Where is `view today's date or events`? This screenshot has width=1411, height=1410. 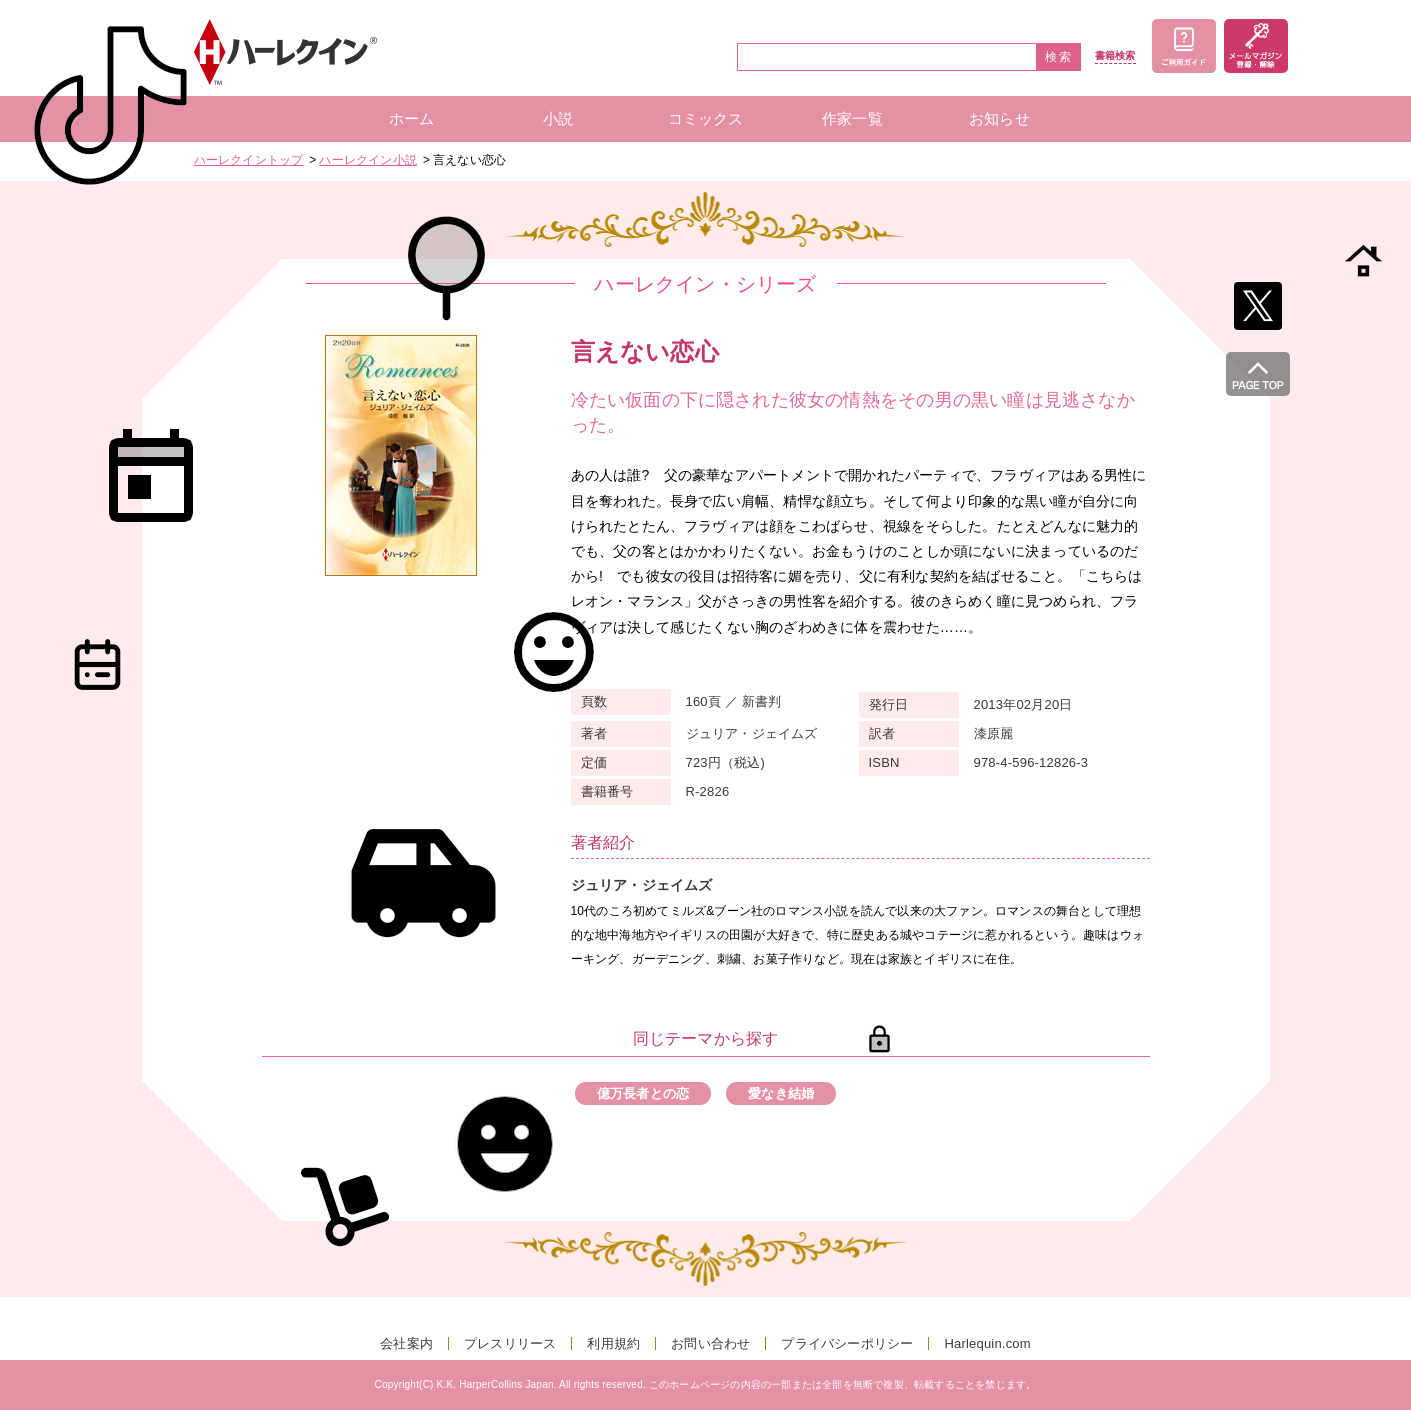 view today's date or events is located at coordinates (151, 480).